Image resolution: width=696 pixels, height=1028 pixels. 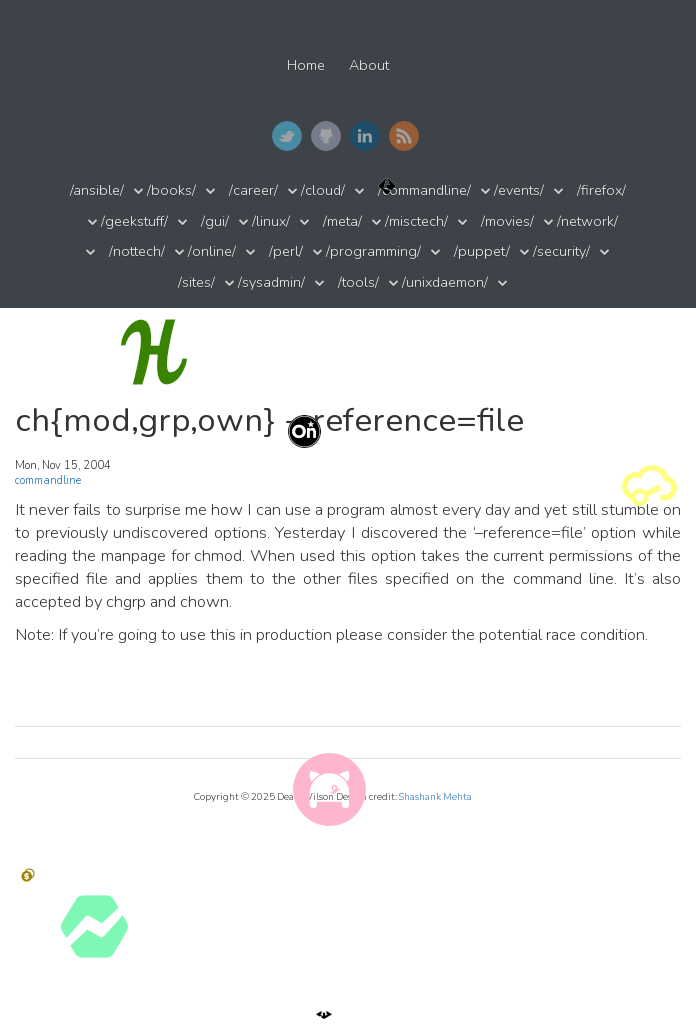 What do you see at coordinates (94, 926) in the screenshot?
I see `open Baremetrics dashboard` at bounding box center [94, 926].